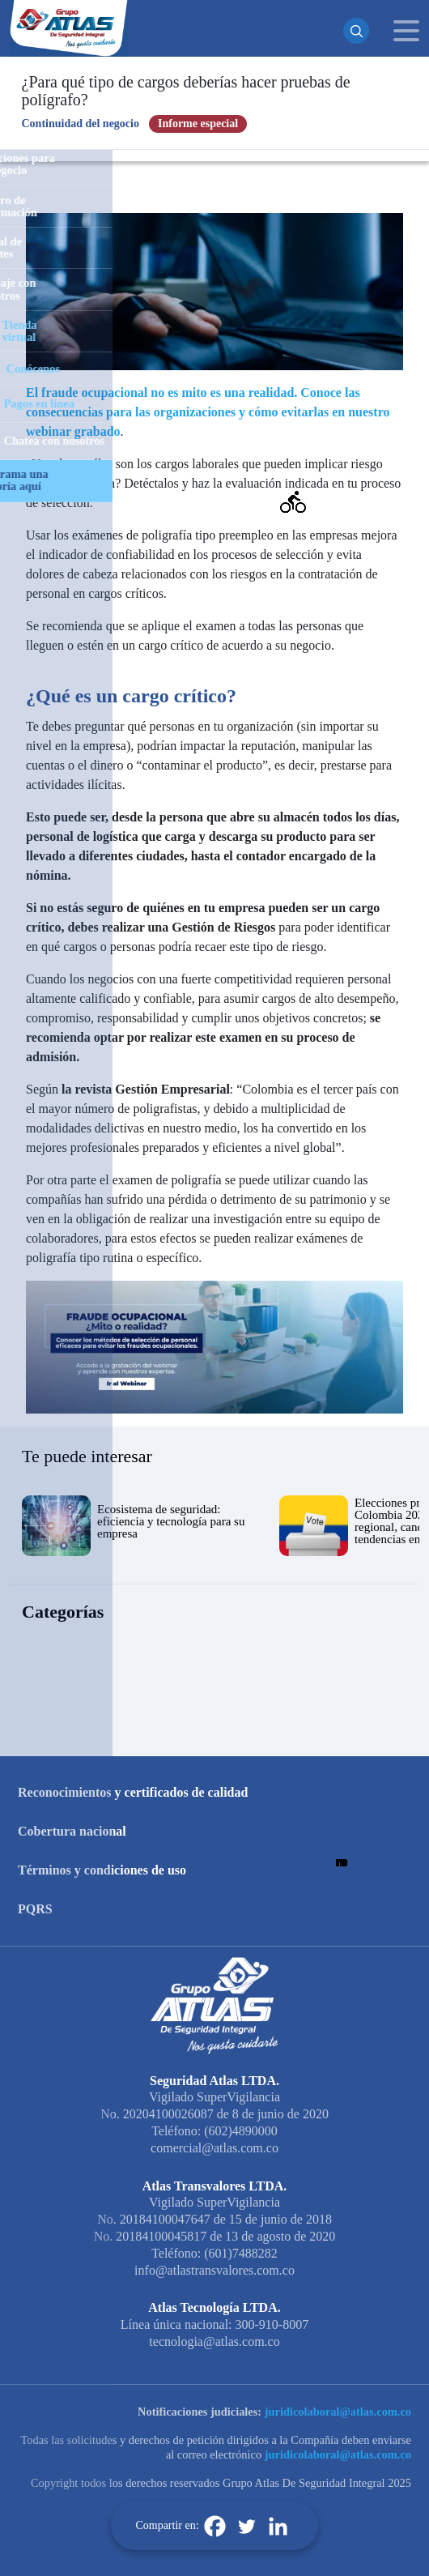 The width and height of the screenshot is (429, 2576). Describe the element at coordinates (293, 502) in the screenshot. I see `get cycling directions` at that location.